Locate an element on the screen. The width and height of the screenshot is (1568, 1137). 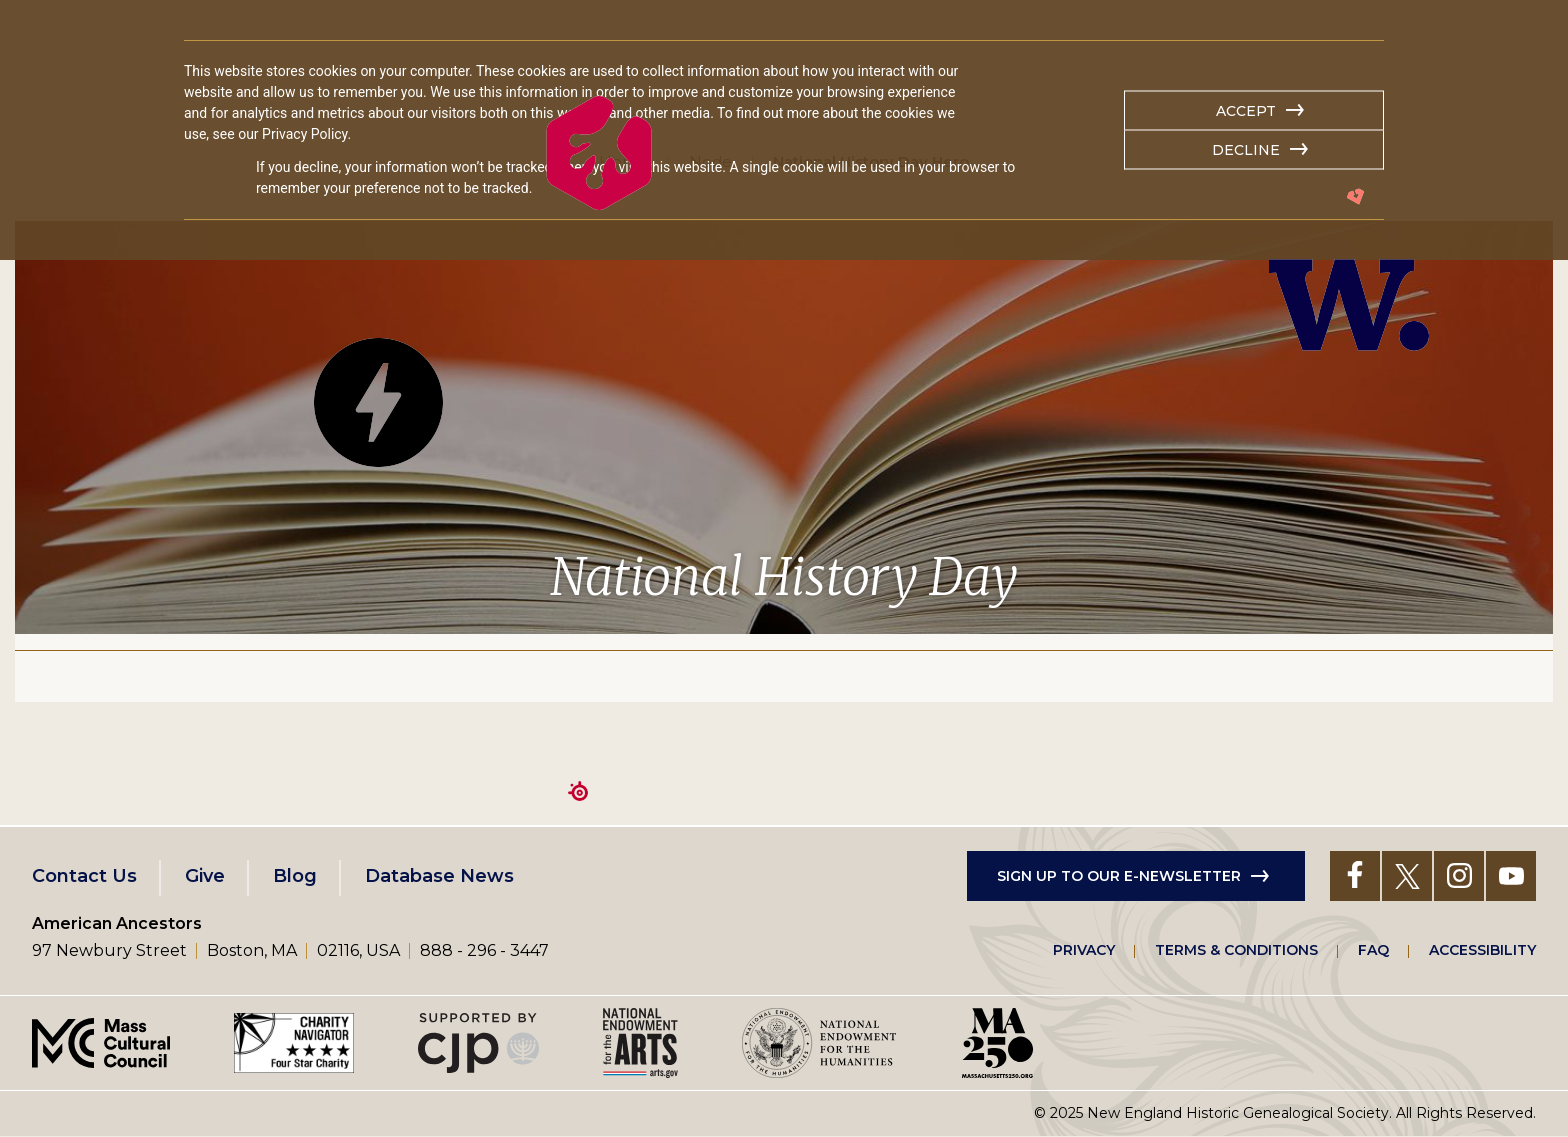
link to Treehouse learning platform is located at coordinates (599, 153).